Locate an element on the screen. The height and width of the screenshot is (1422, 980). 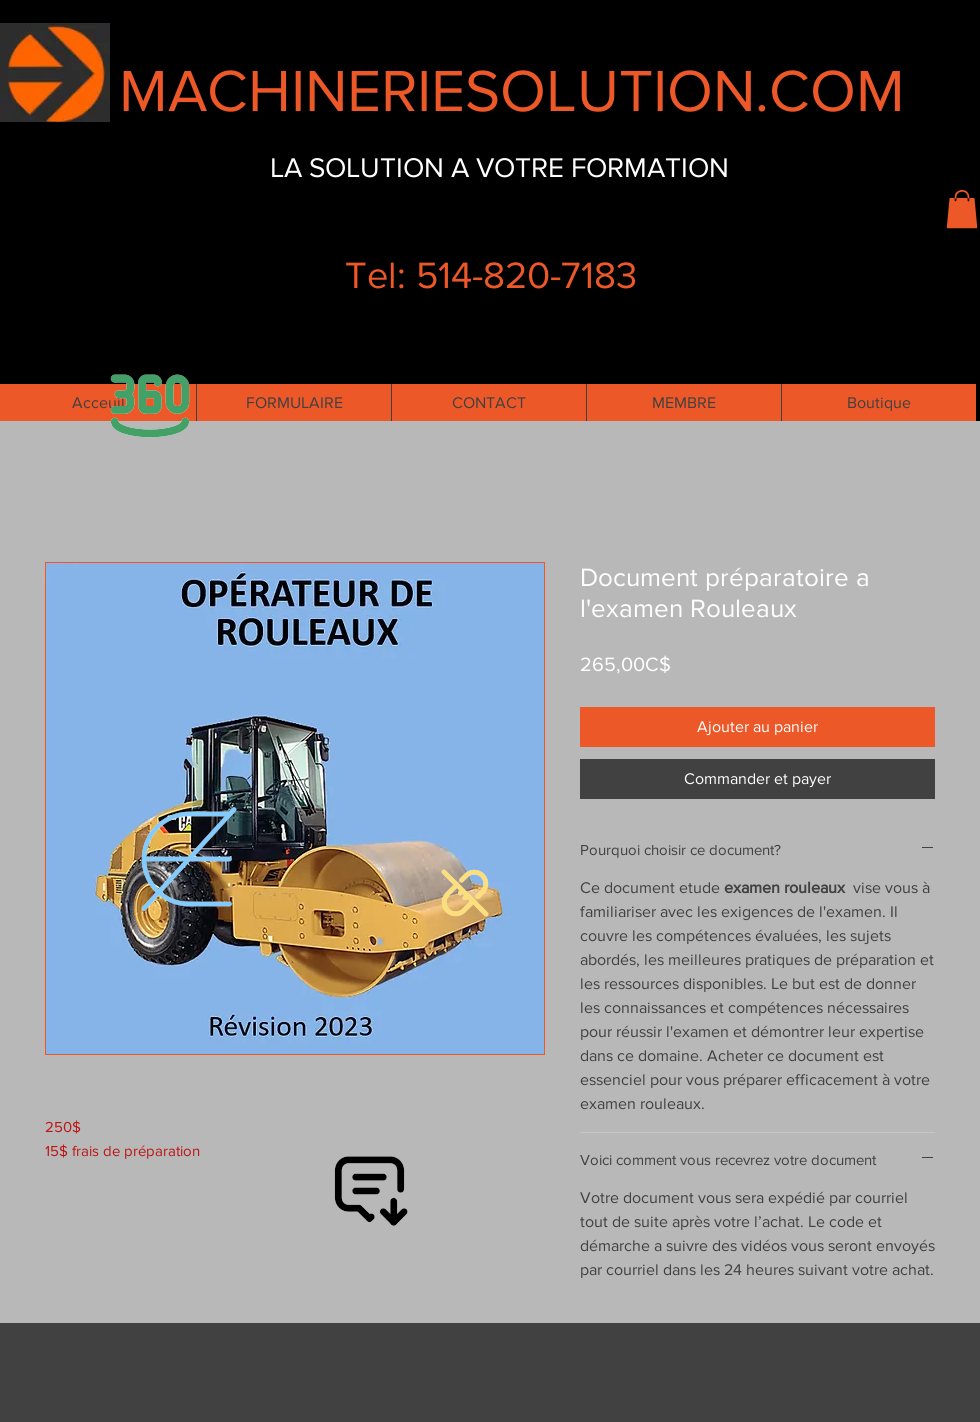
download message or conversation is located at coordinates (369, 1187).